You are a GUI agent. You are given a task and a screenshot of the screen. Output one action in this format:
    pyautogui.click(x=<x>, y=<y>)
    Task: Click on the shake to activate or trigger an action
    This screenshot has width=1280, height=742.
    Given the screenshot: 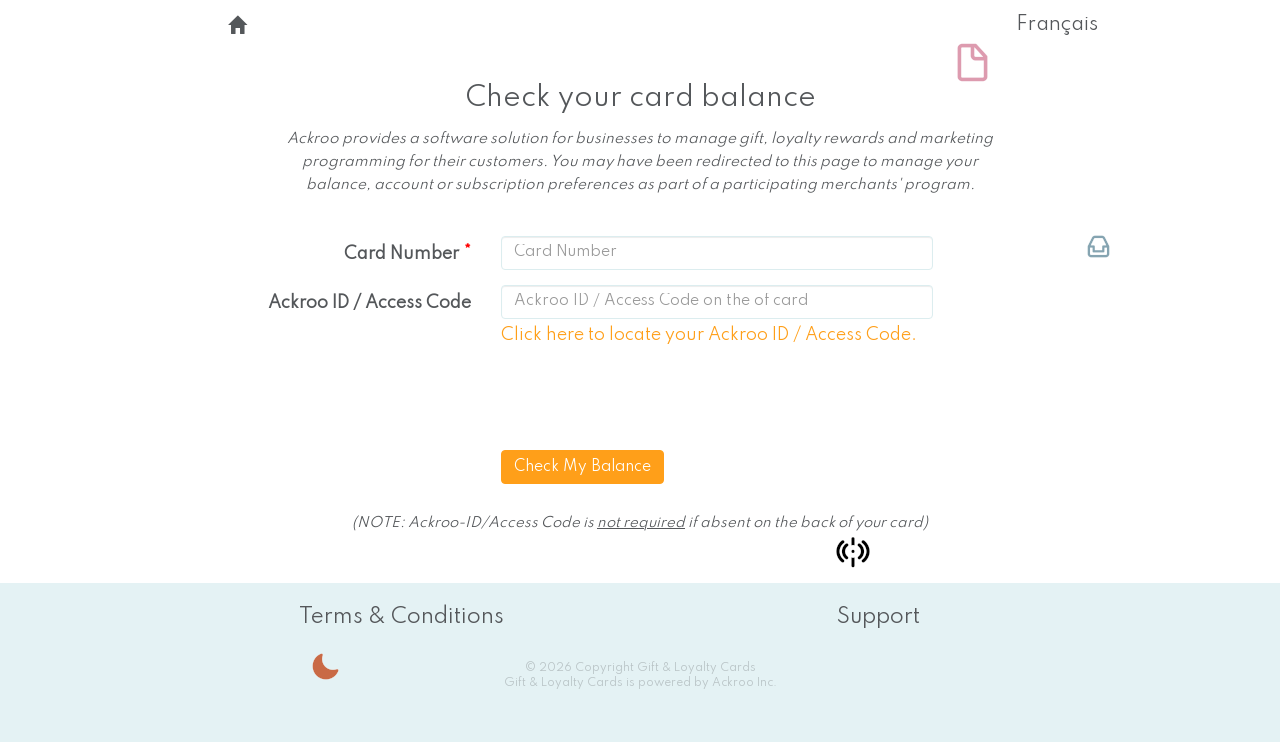 What is the action you would take?
    pyautogui.click(x=853, y=553)
    